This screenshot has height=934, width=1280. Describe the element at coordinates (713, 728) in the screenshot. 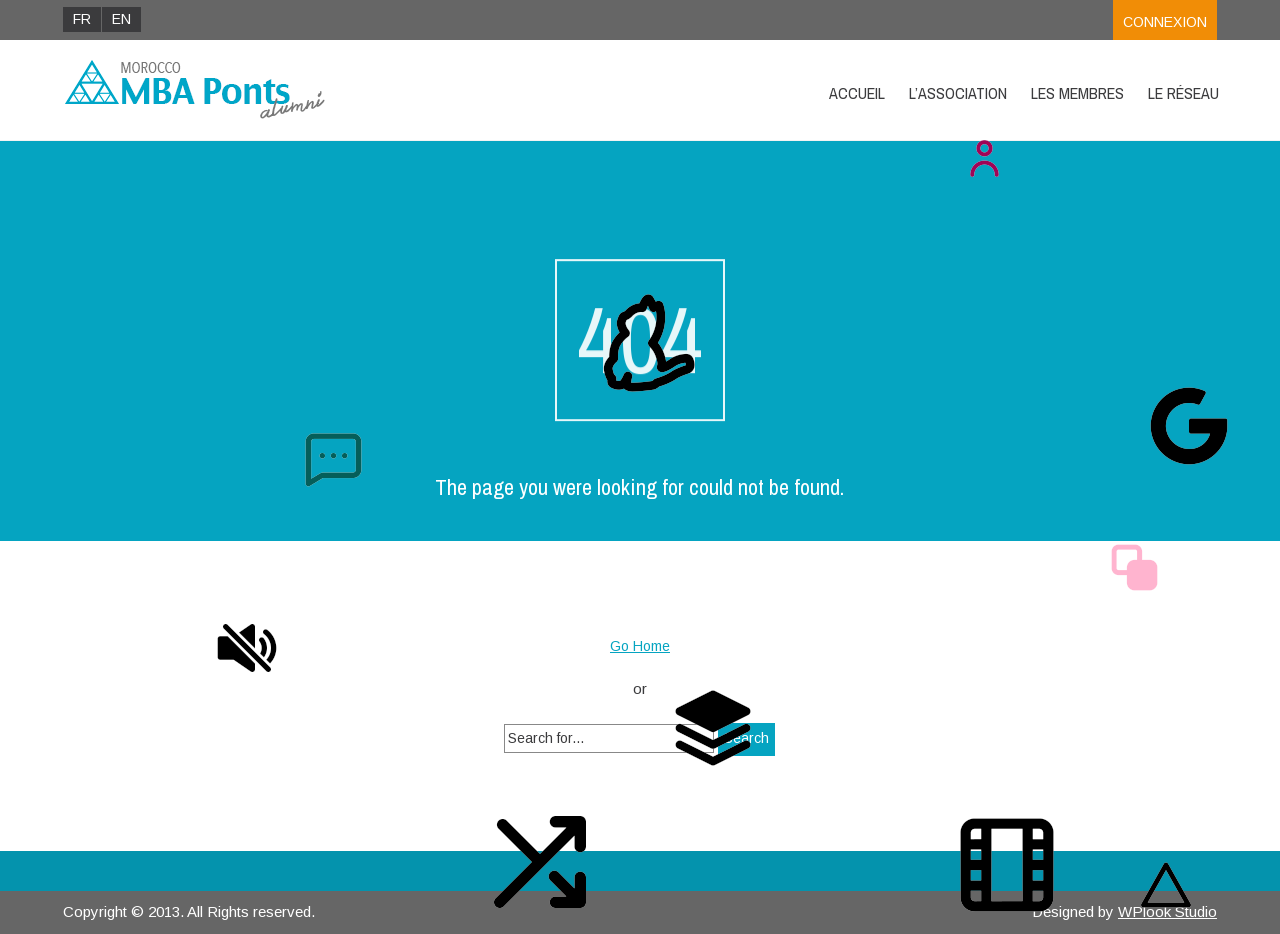

I see `view stacked layers or content` at that location.